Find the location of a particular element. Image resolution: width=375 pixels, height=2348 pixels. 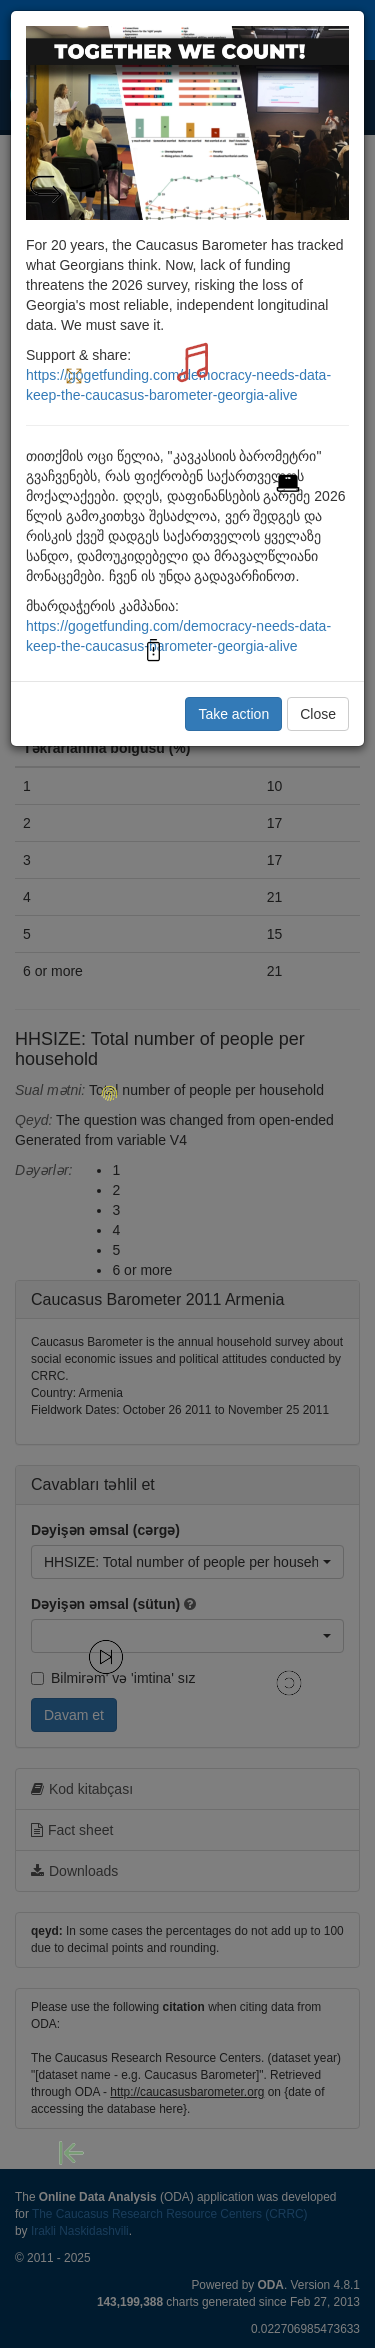

authenticate with biometric fingerprint is located at coordinates (109, 1093).